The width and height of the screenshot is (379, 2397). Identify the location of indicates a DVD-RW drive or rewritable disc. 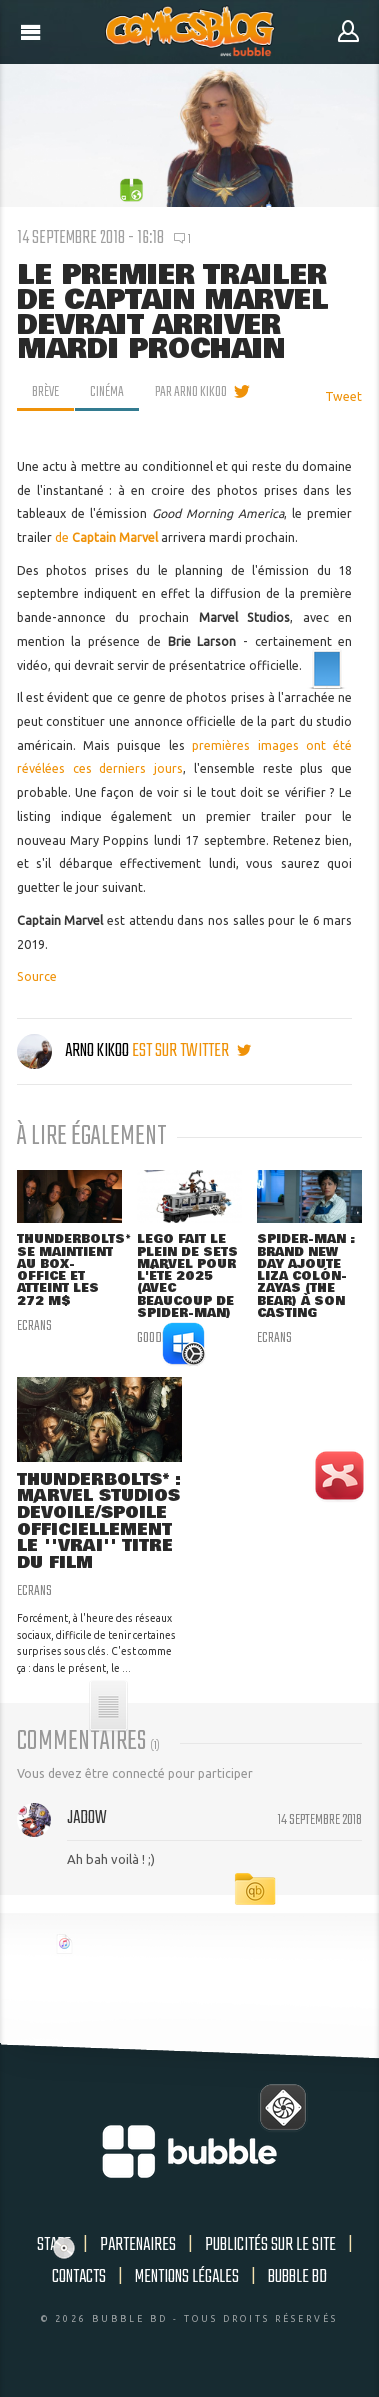
(64, 2248).